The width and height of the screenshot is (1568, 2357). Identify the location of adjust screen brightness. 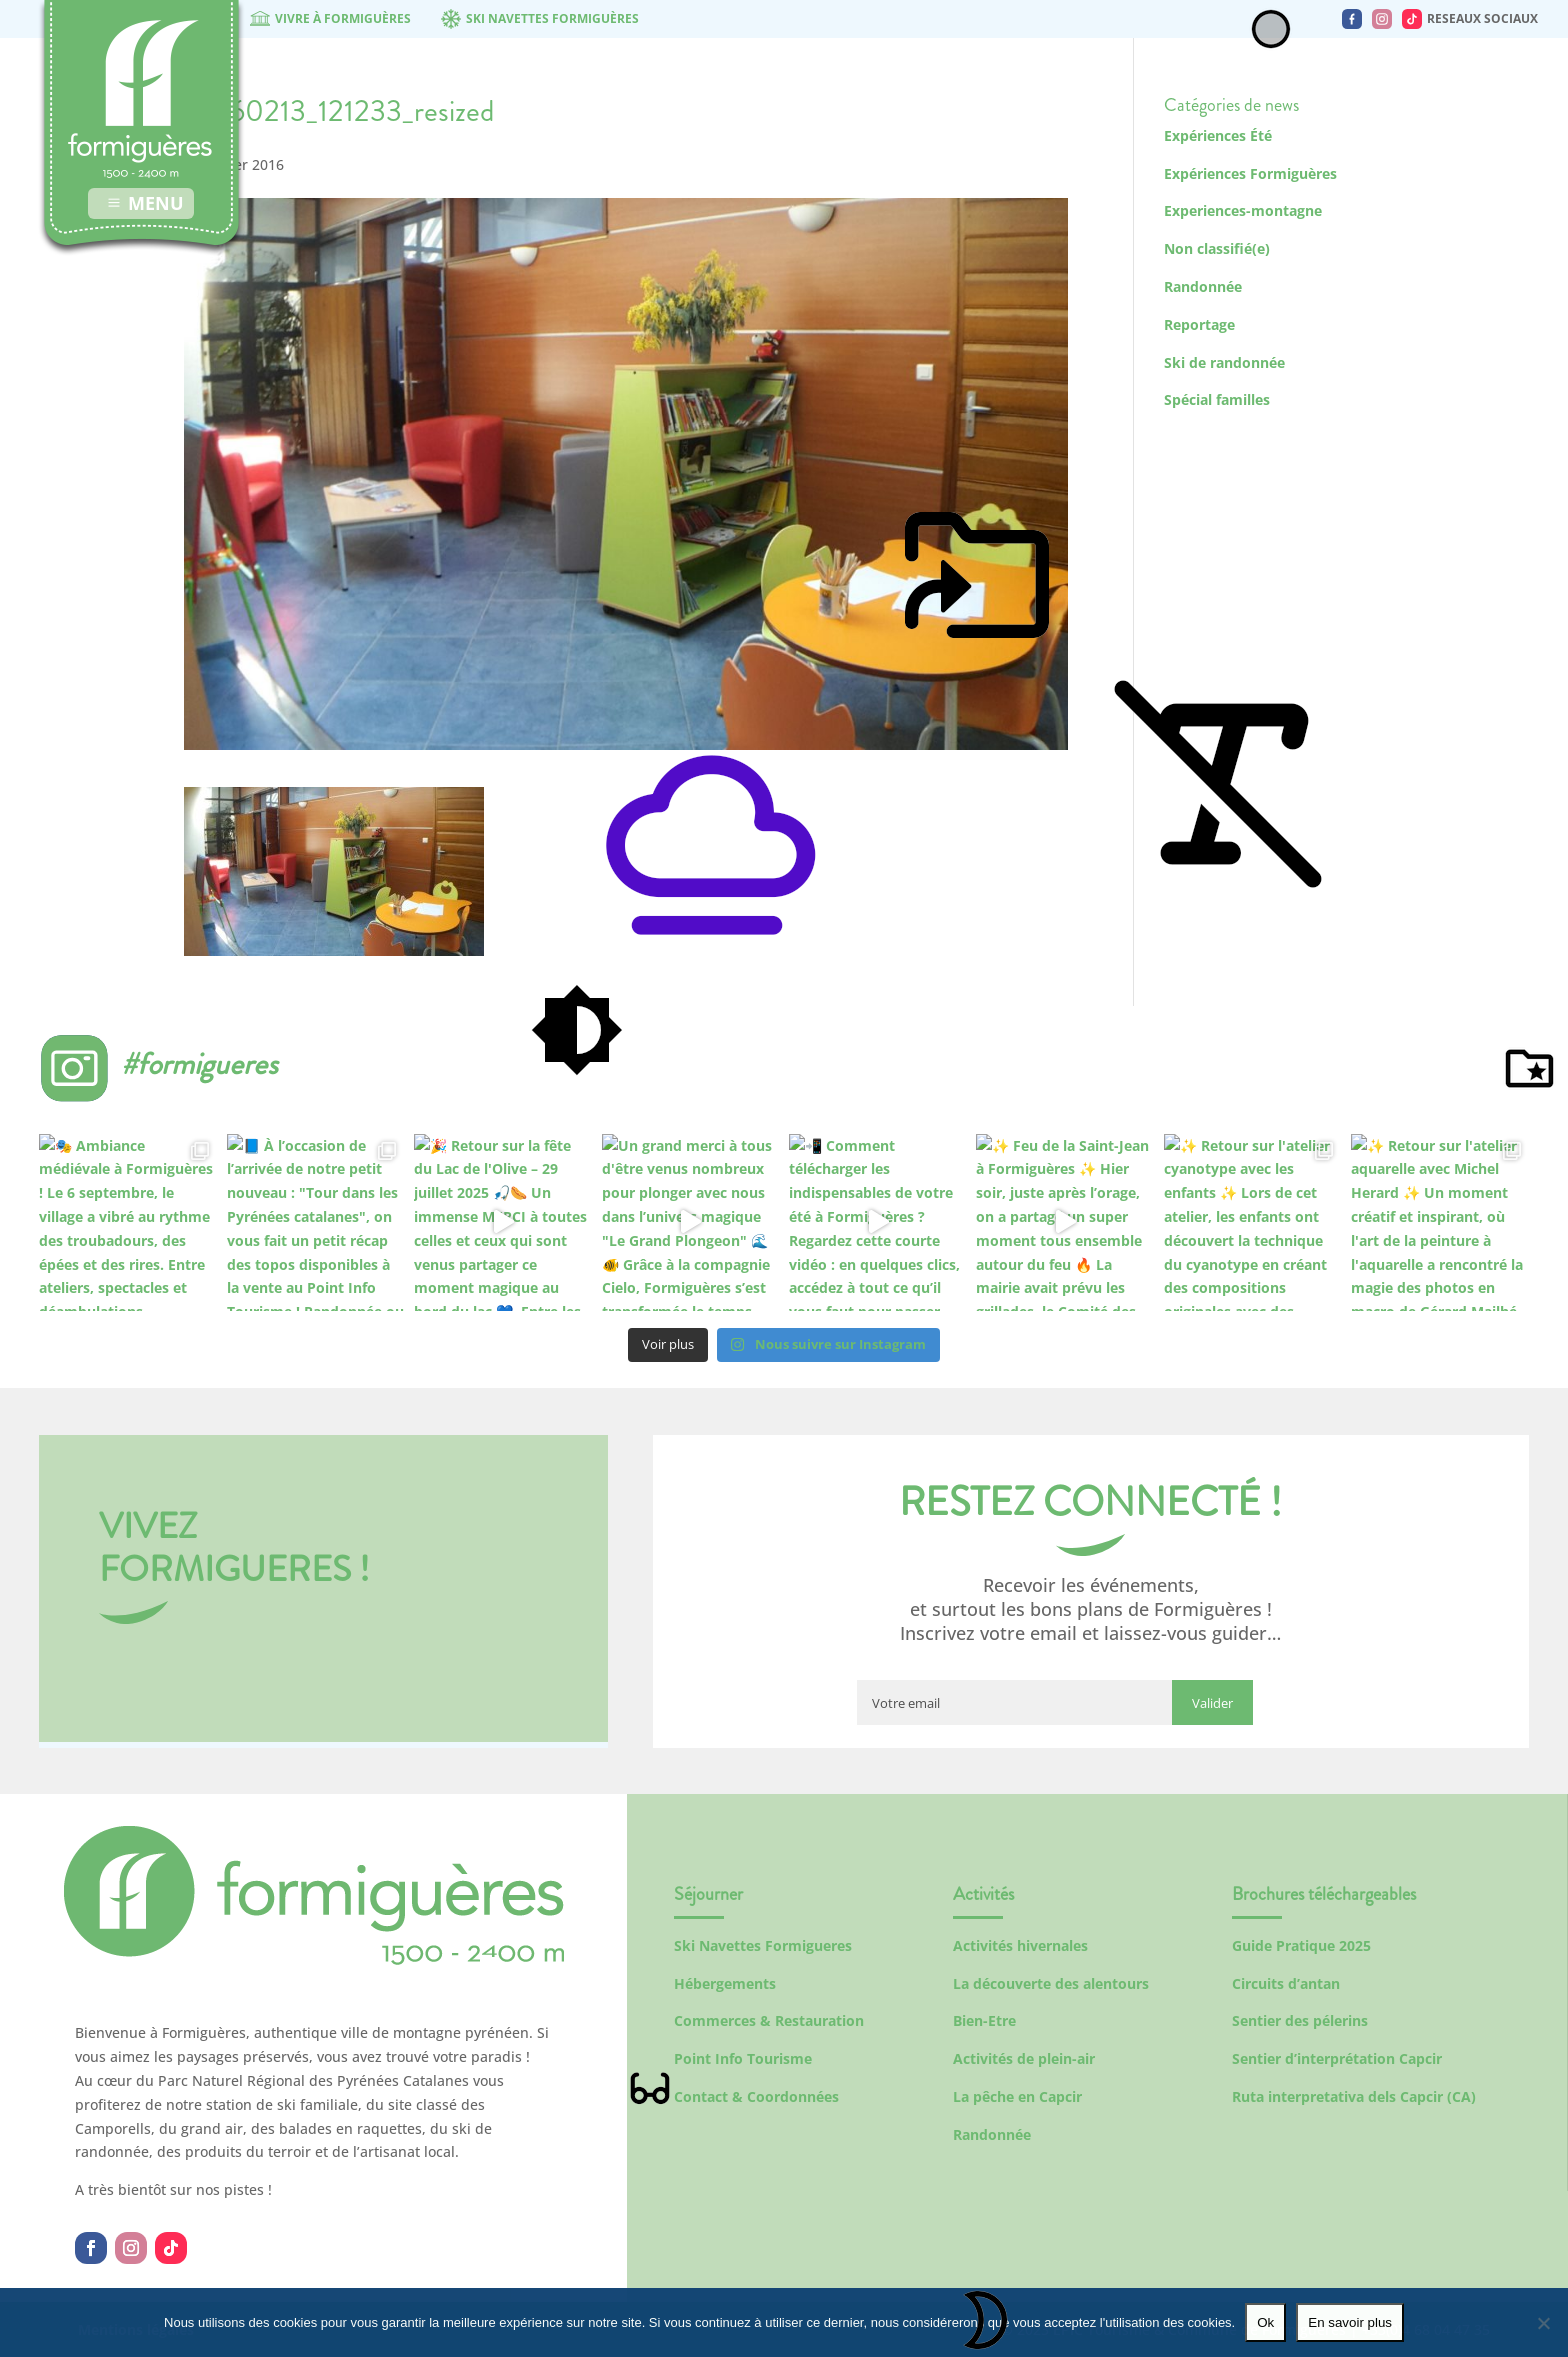
(577, 1030).